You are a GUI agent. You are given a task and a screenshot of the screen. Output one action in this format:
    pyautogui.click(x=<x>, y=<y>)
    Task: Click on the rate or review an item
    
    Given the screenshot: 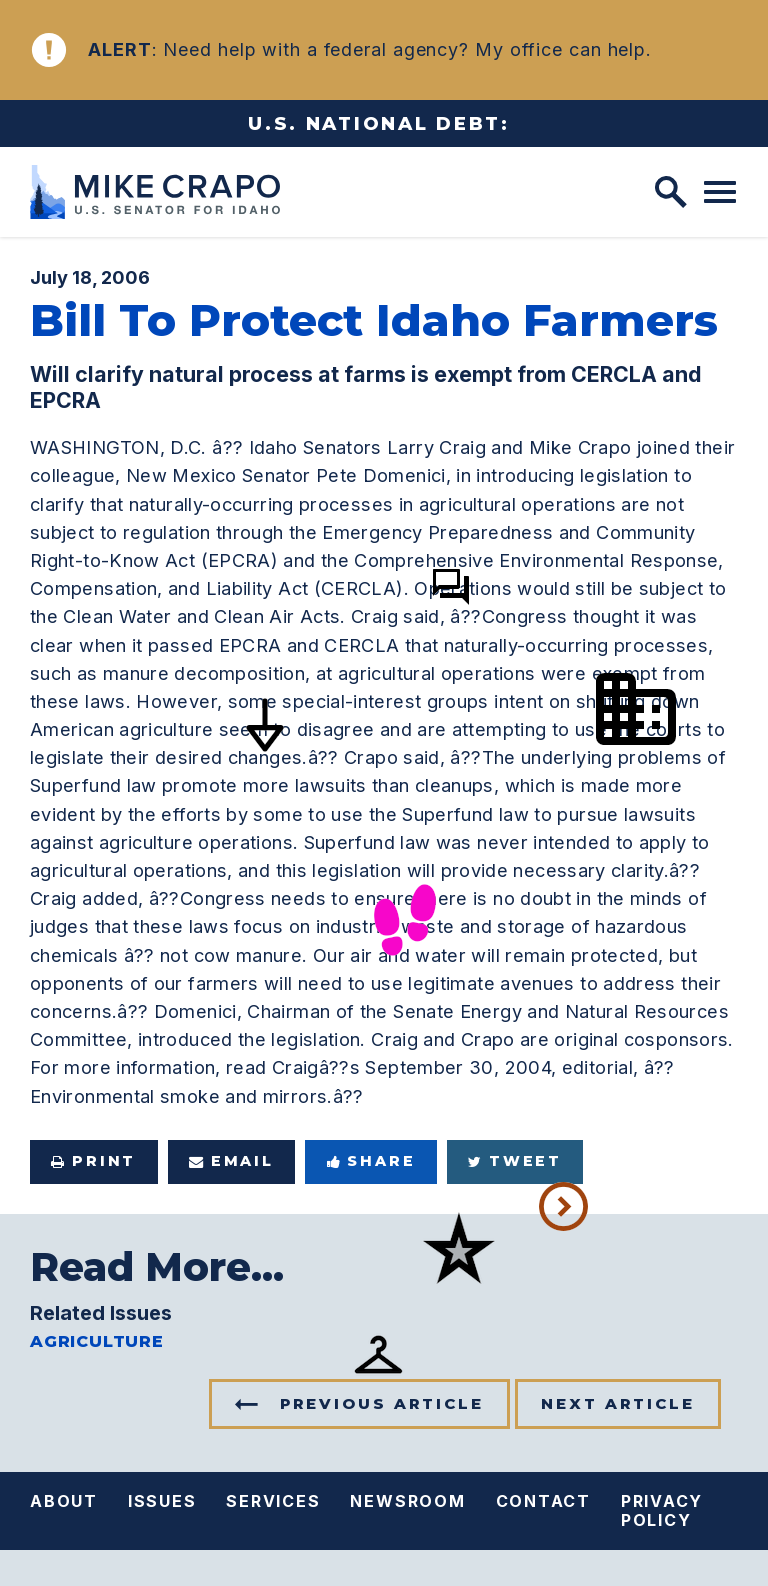 What is the action you would take?
    pyautogui.click(x=459, y=1248)
    